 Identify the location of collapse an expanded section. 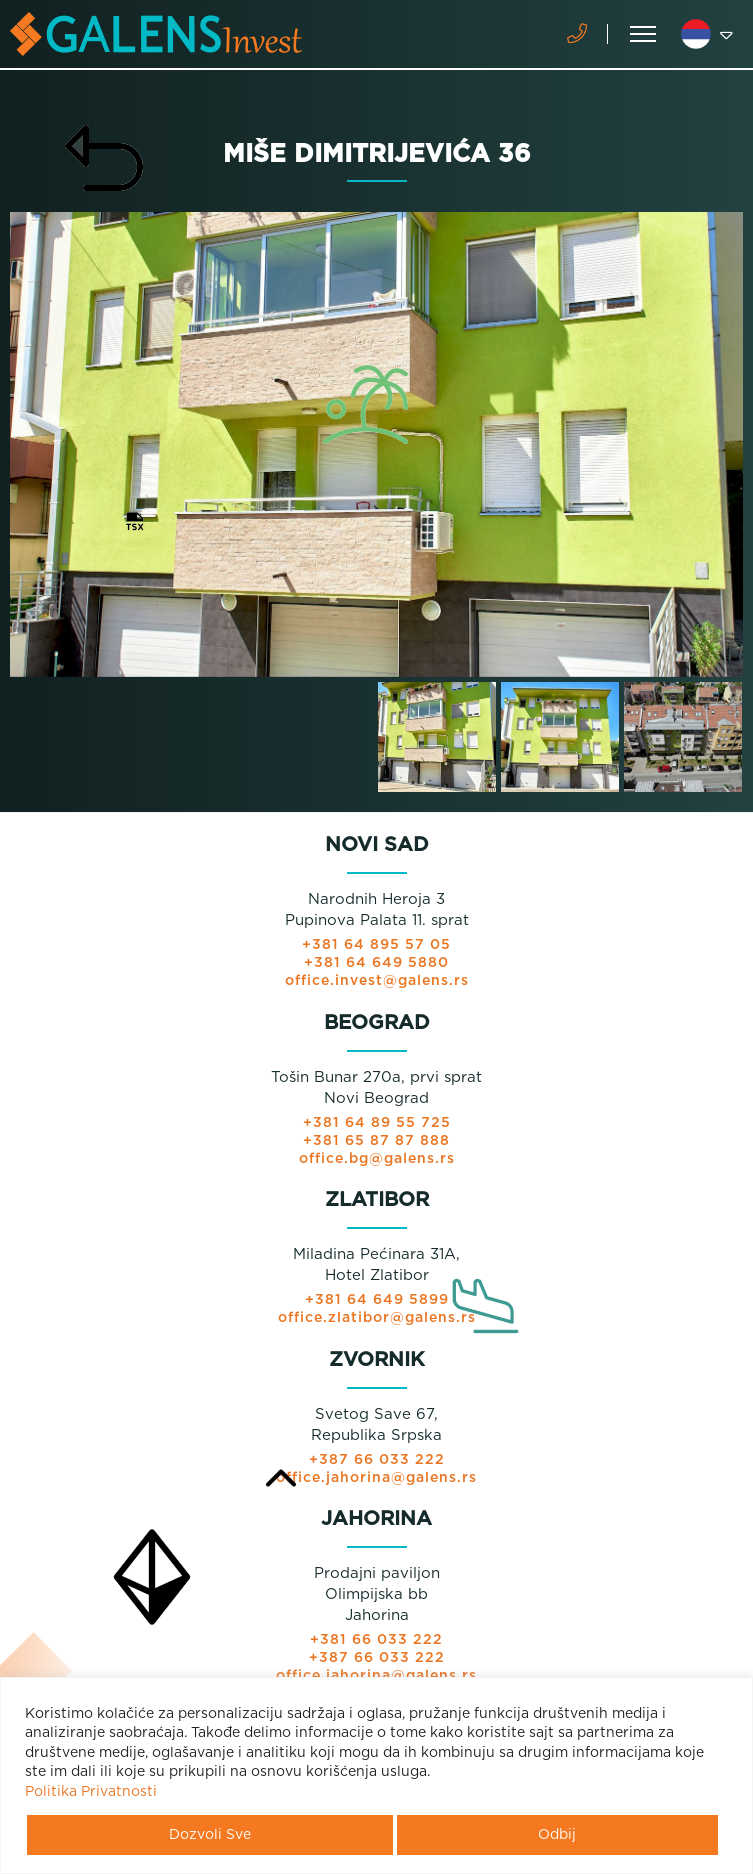
(281, 1478).